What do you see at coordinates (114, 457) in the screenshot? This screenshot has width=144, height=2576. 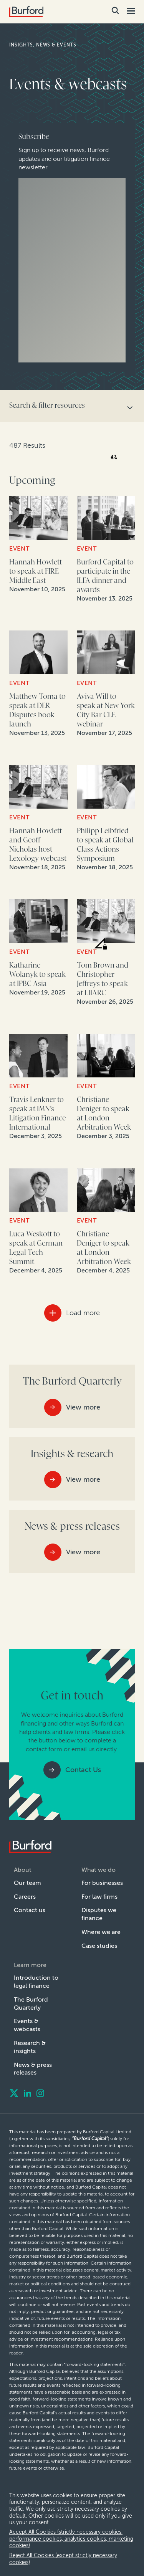 I see `select moped or scooter delivery option` at bounding box center [114, 457].